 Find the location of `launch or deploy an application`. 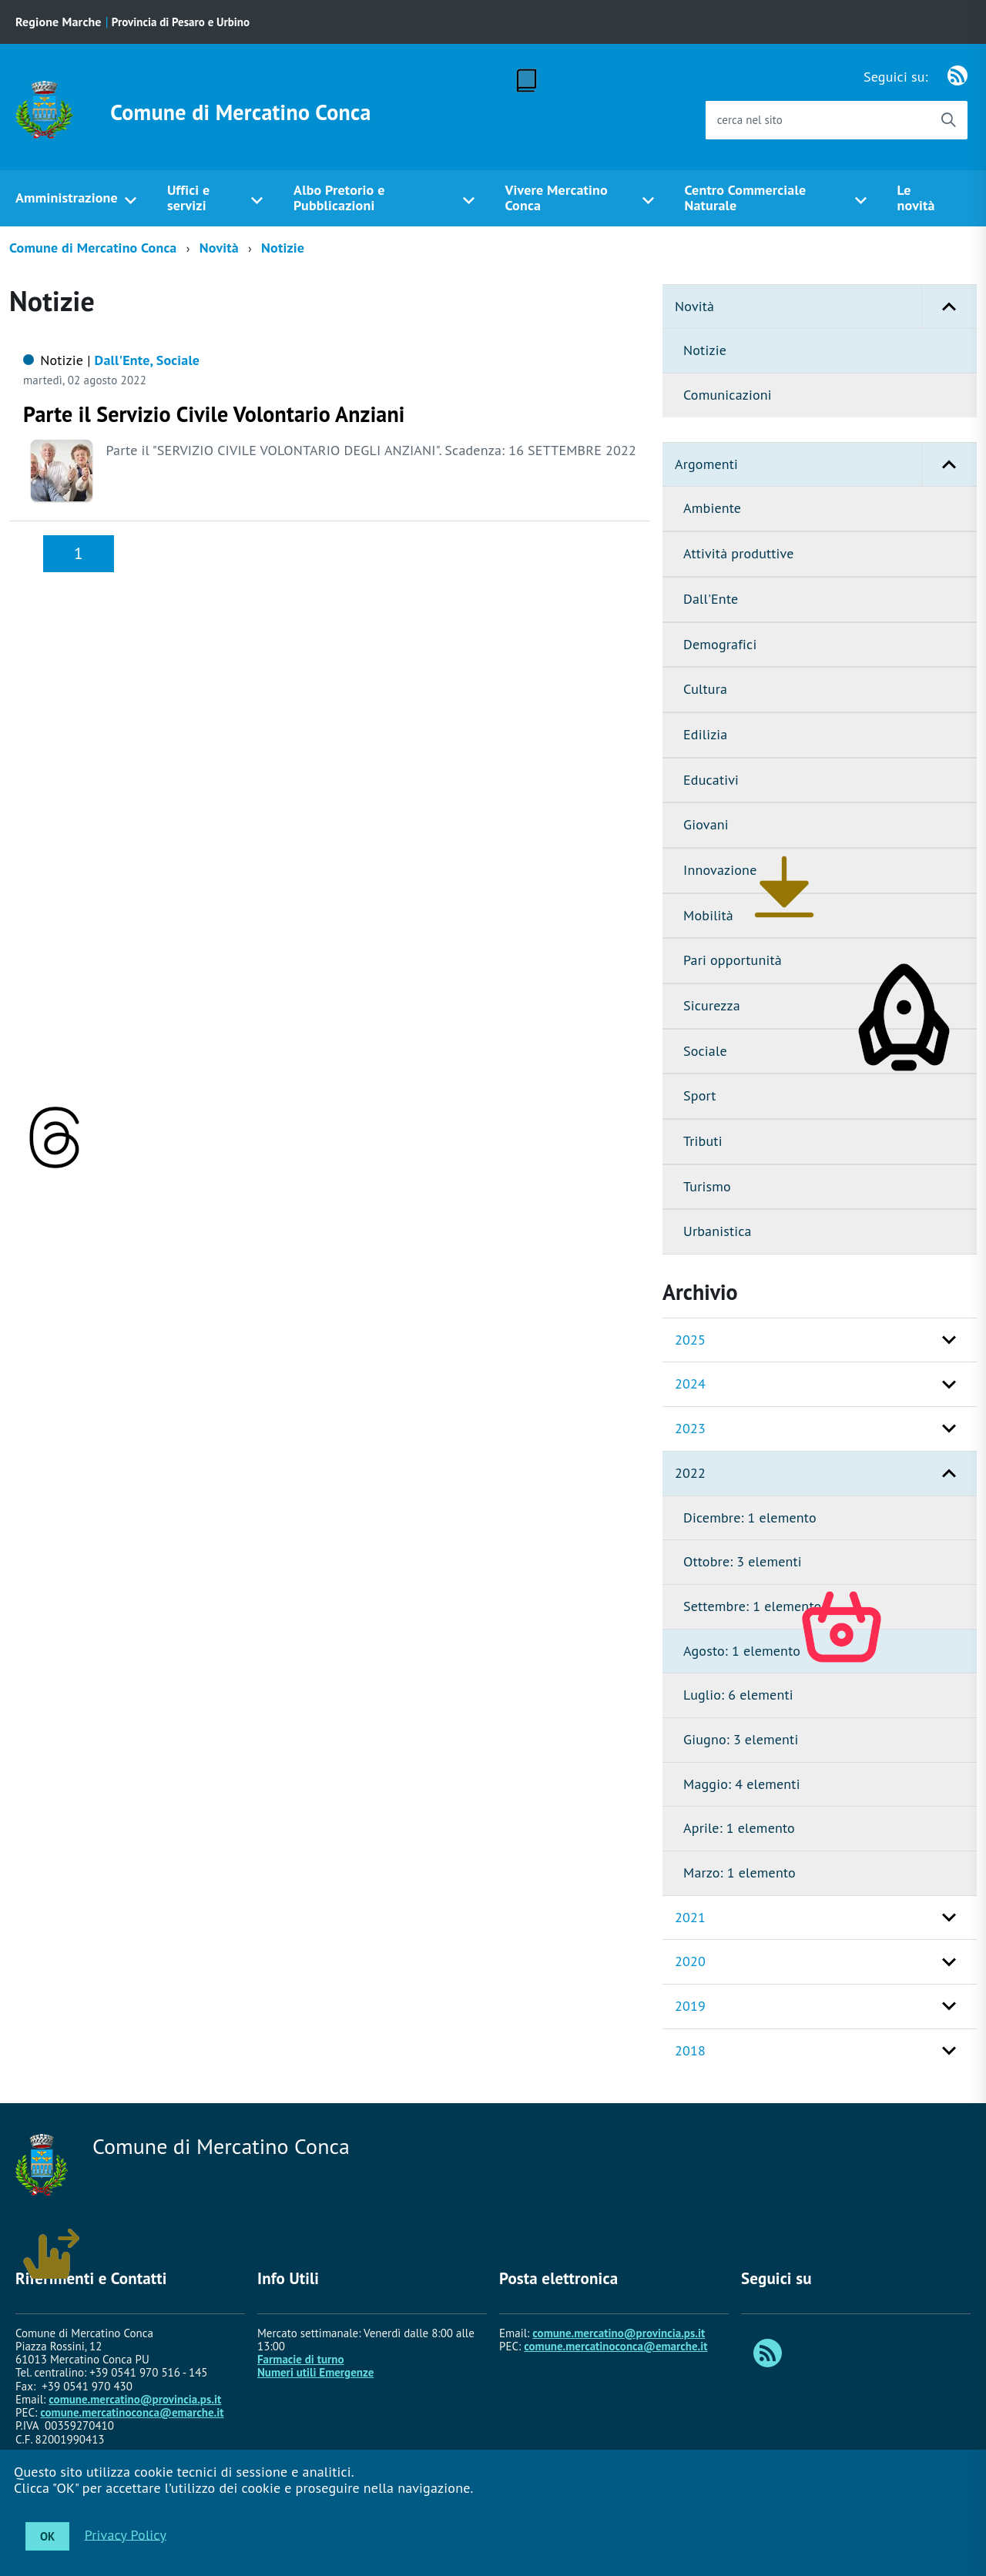

launch or deploy an application is located at coordinates (904, 1020).